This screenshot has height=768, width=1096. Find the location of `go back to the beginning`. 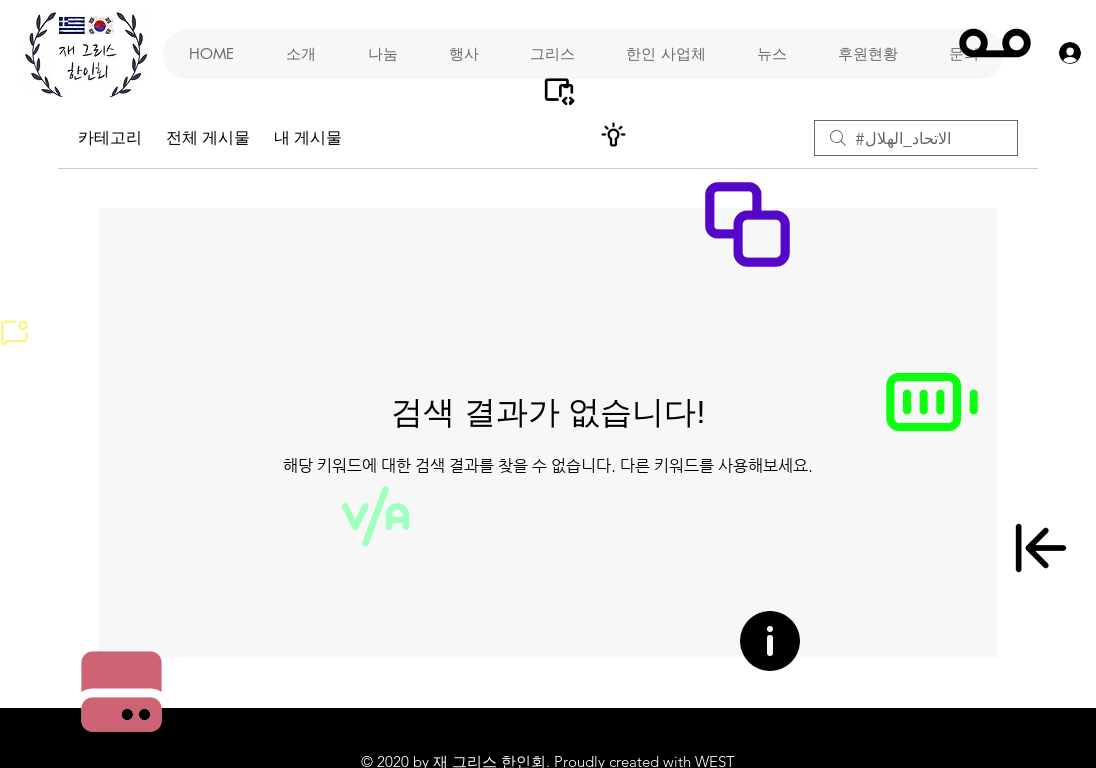

go back to the beginning is located at coordinates (1040, 548).